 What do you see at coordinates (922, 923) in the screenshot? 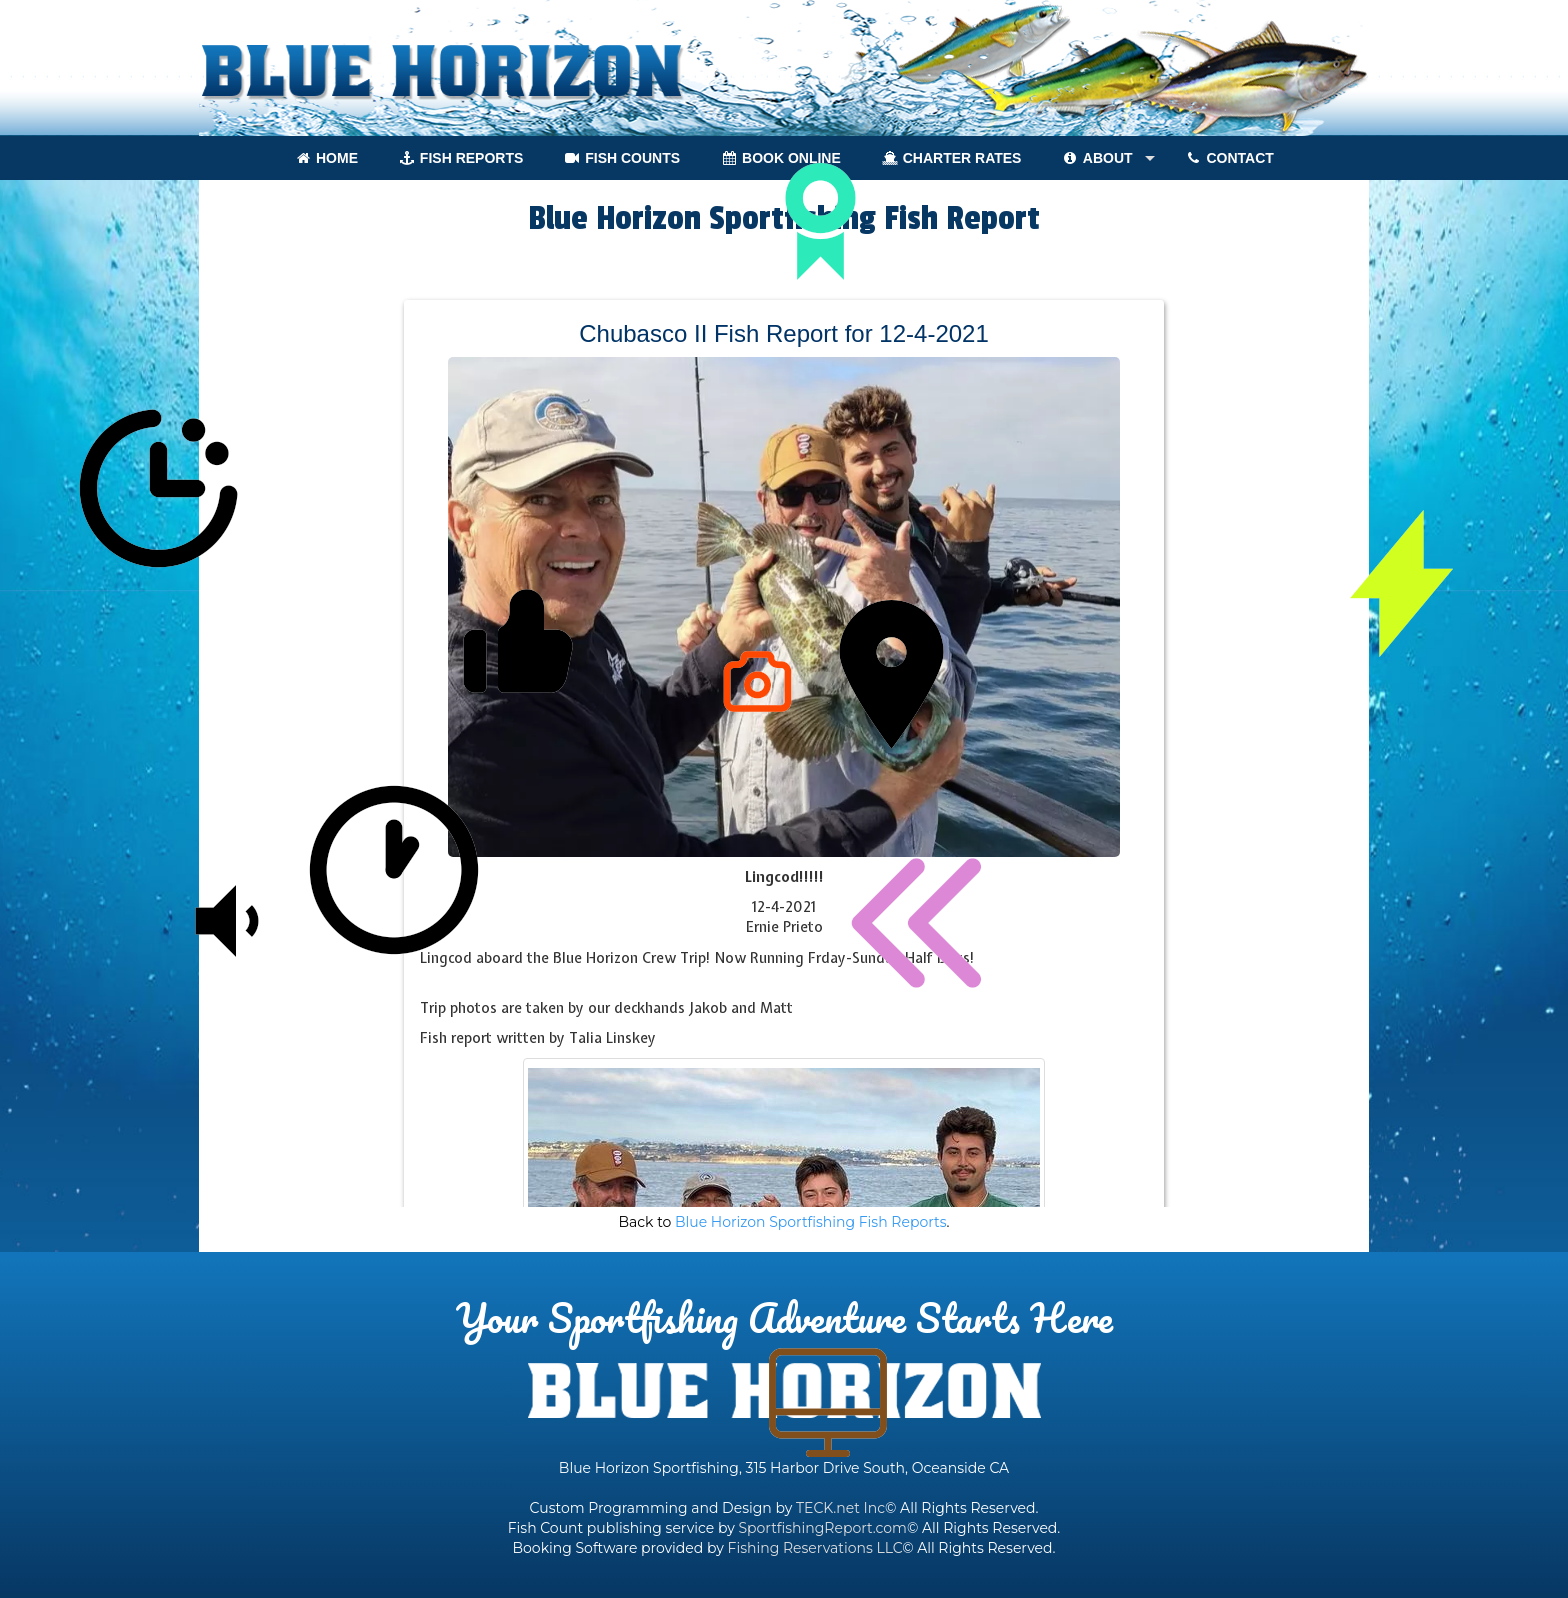
I see `go back to the beginning` at bounding box center [922, 923].